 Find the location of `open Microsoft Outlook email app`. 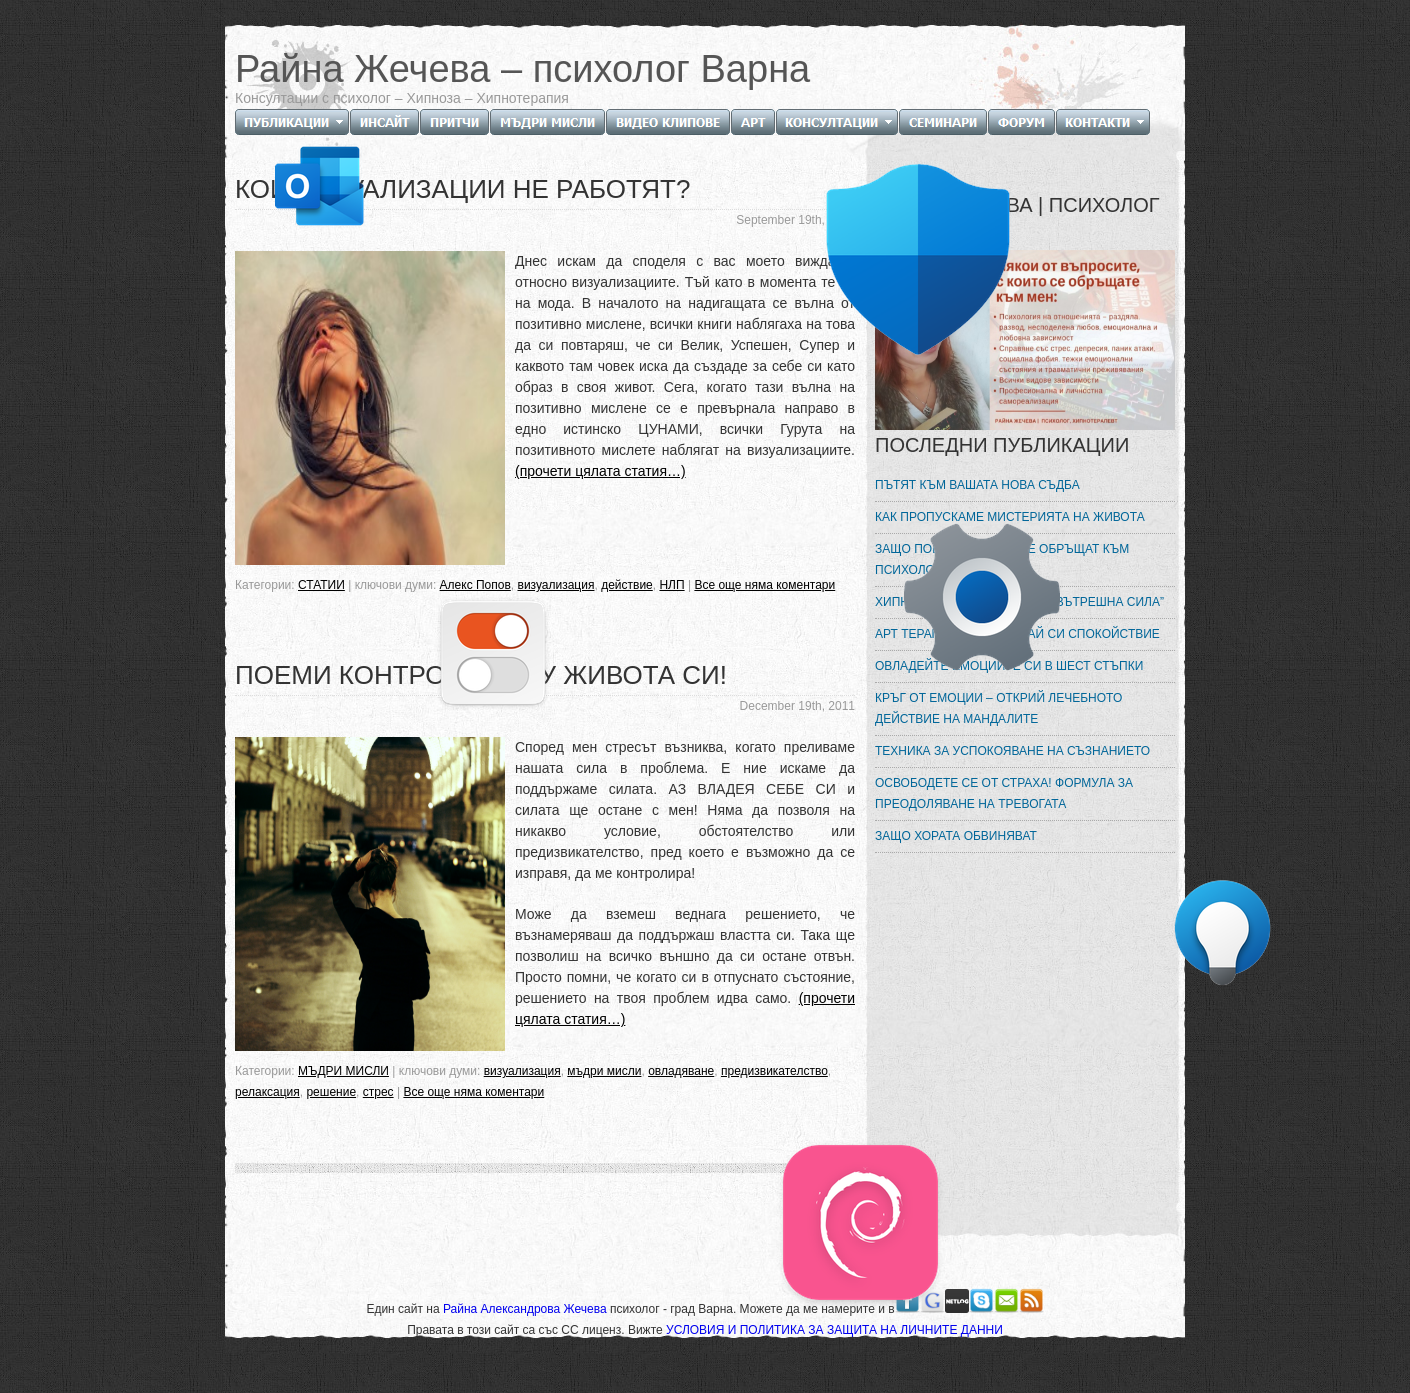

open Microsoft Outlook email app is located at coordinates (320, 186).